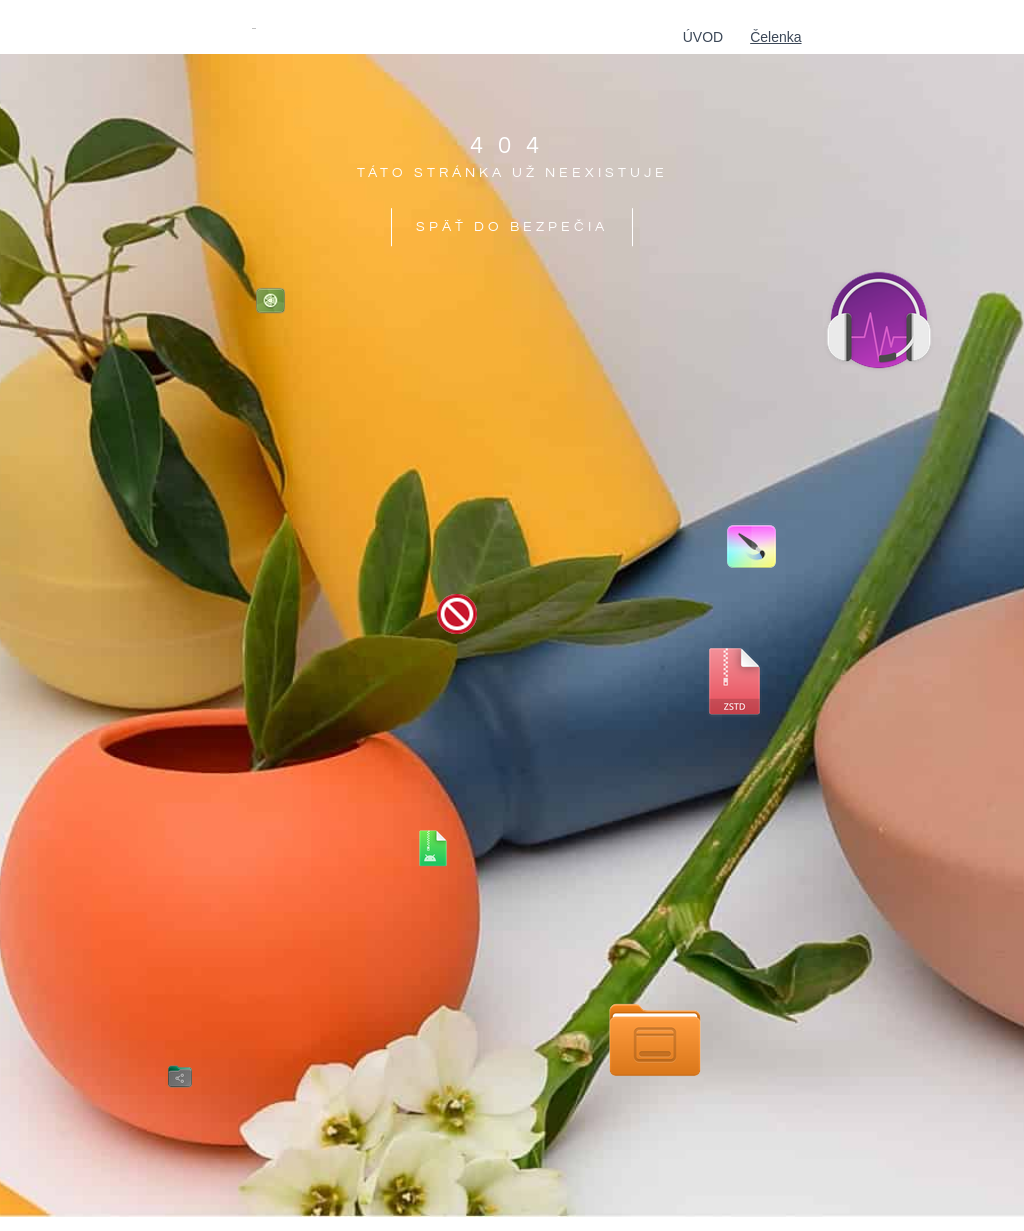 This screenshot has width=1024, height=1231. What do you see at coordinates (433, 849) in the screenshot?
I see `android application package file (APK)` at bounding box center [433, 849].